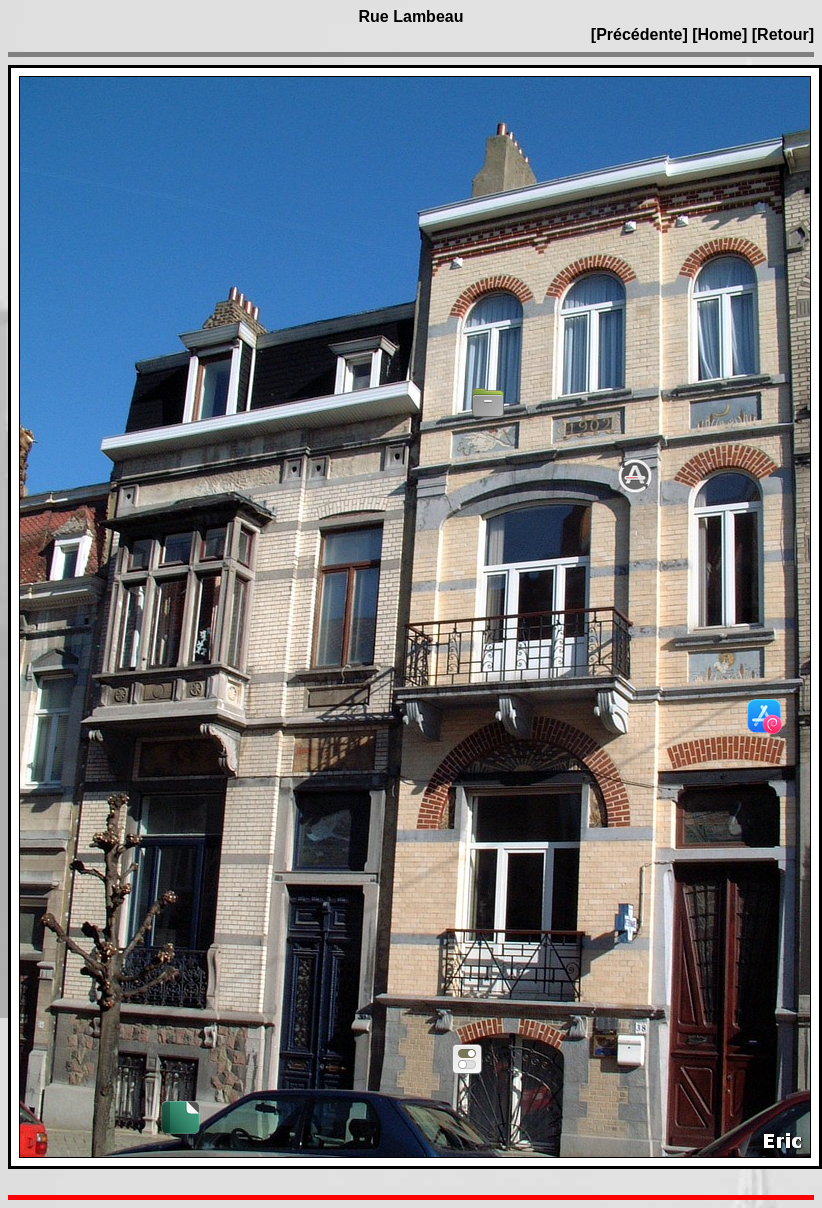  I want to click on open file manager application, so click(488, 402).